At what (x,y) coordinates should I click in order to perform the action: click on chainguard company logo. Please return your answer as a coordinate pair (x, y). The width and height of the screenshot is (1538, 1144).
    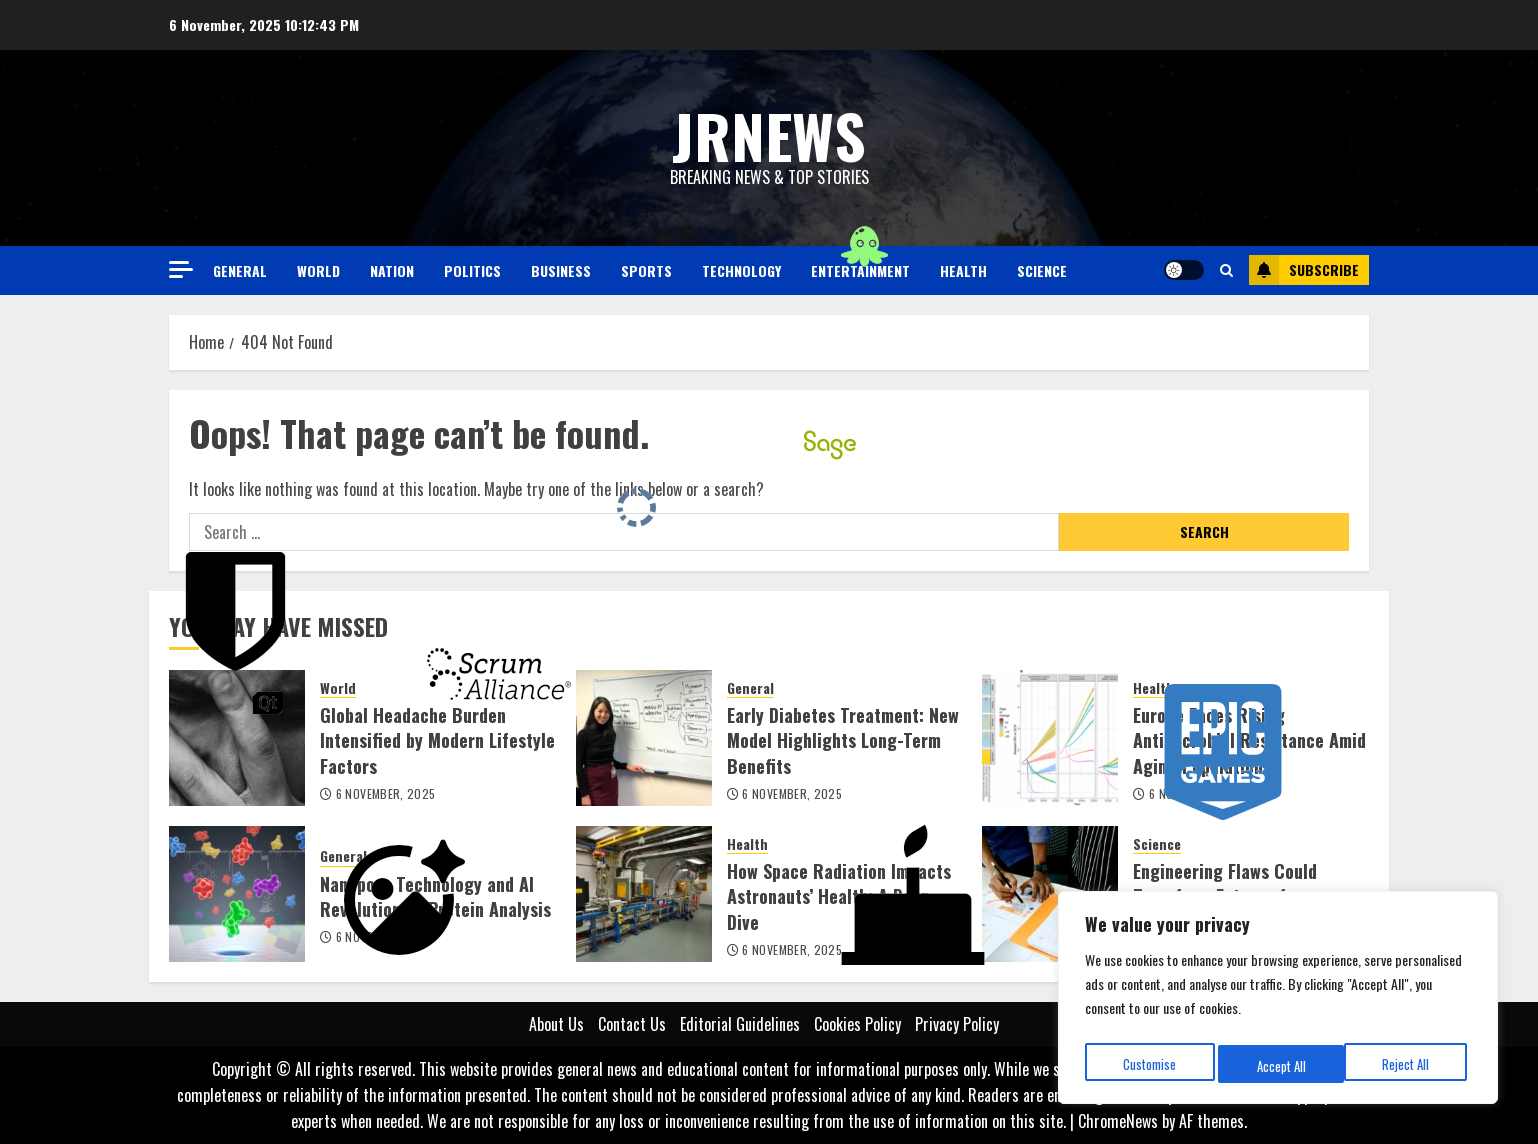
    Looking at the image, I should click on (864, 246).